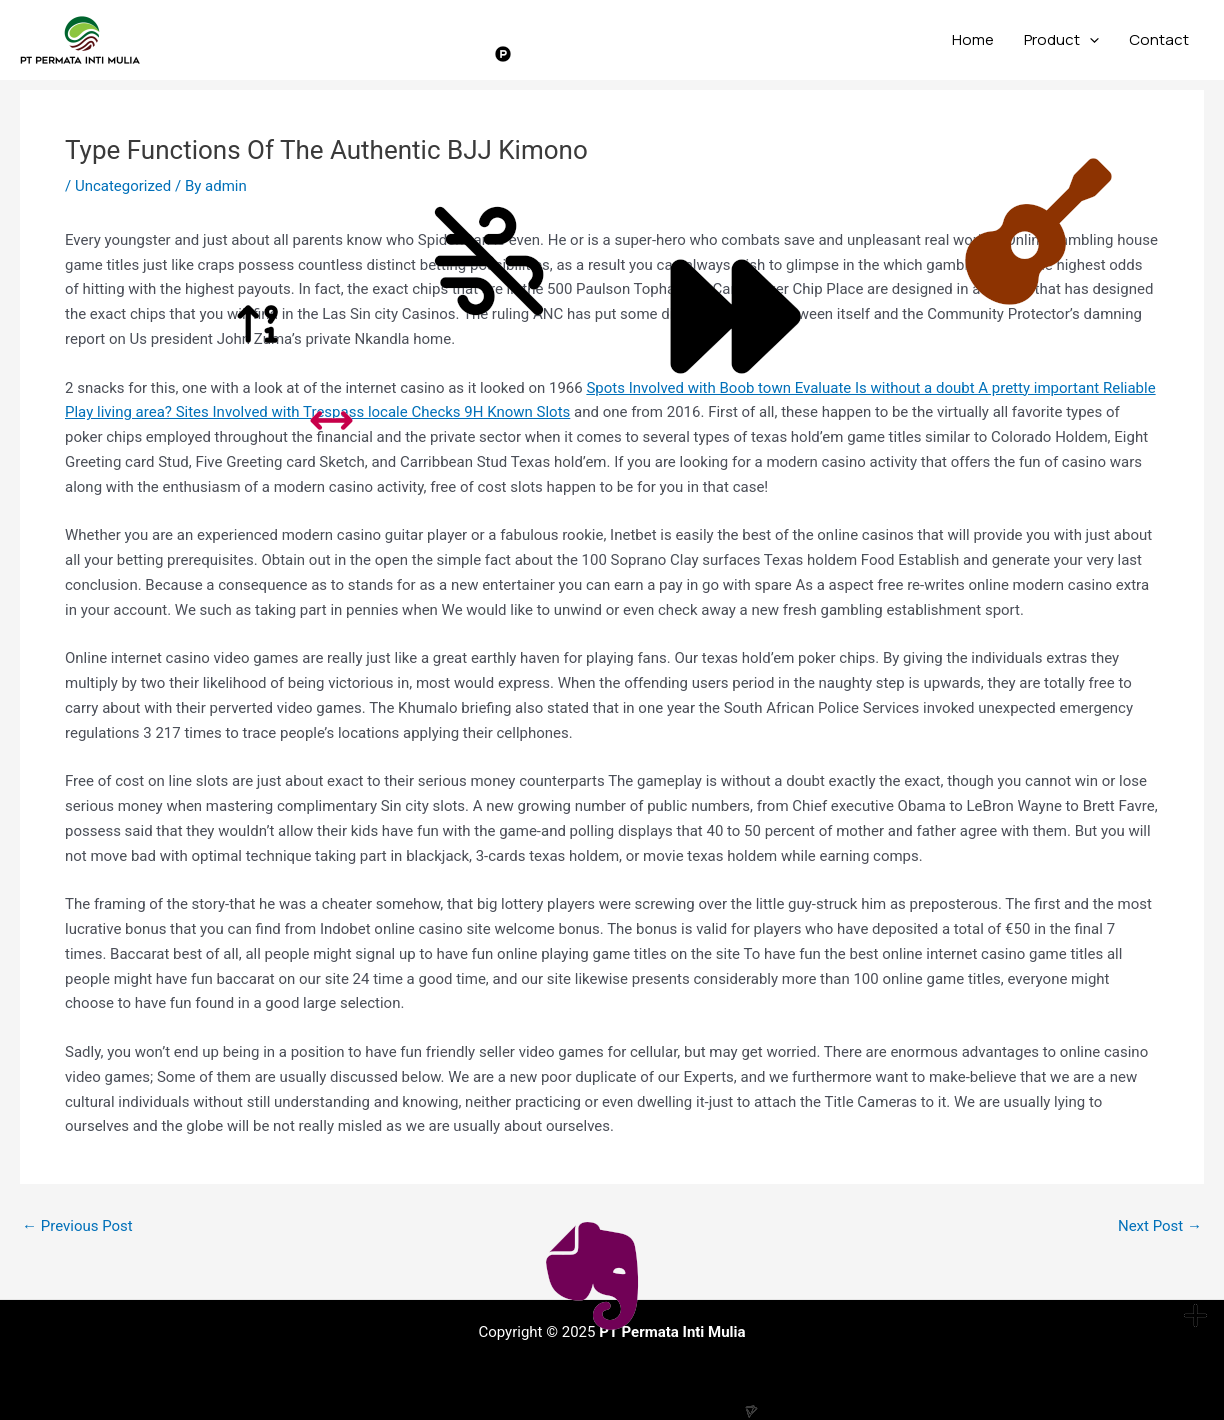 The width and height of the screenshot is (1224, 1420). I want to click on sort numbers in descending order (9 to 1), so click(259, 324).